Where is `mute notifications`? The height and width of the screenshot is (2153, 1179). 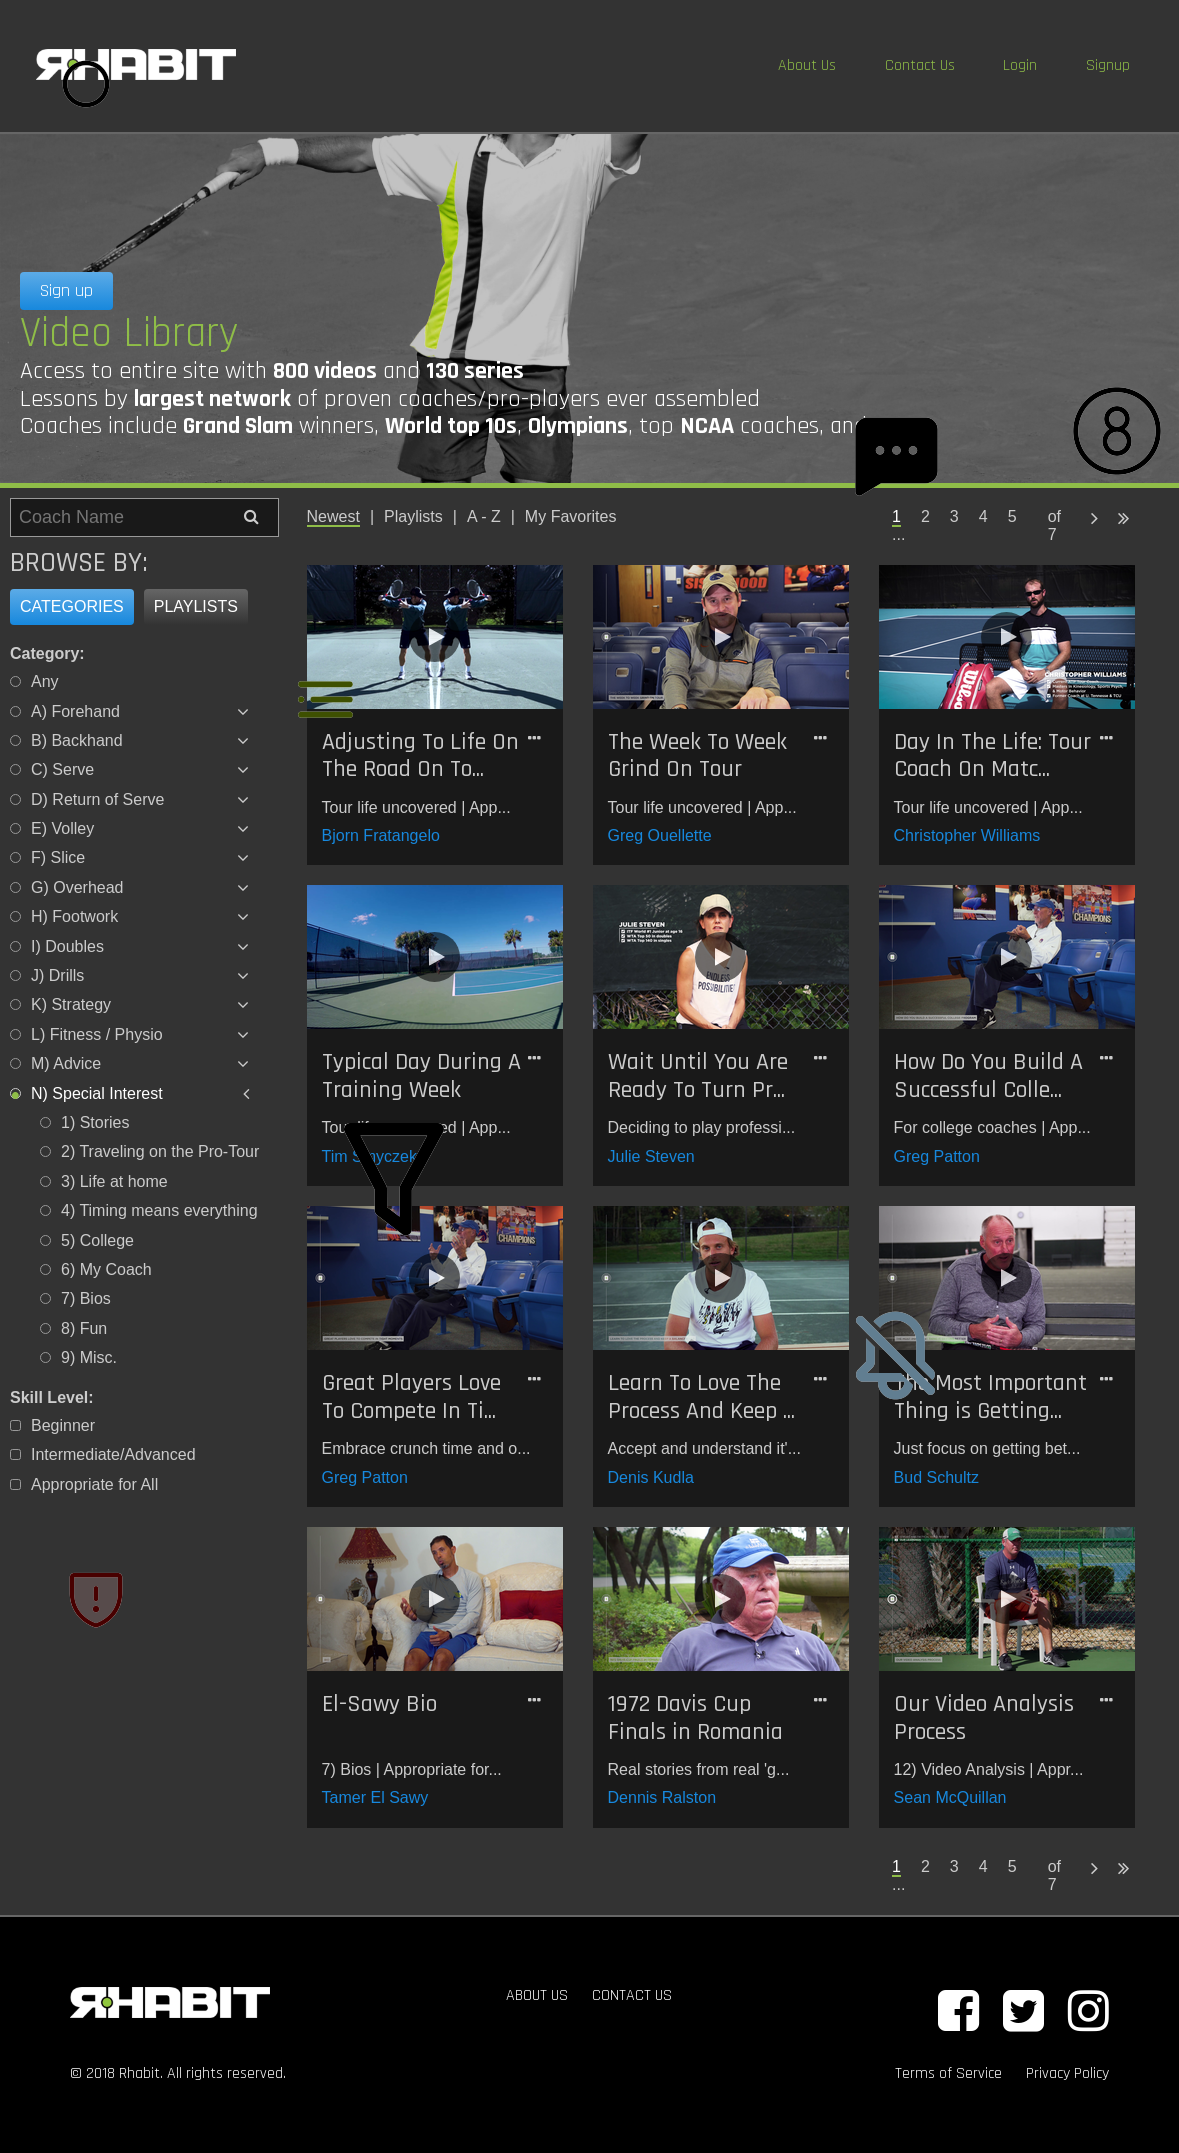
mute notifications is located at coordinates (895, 1355).